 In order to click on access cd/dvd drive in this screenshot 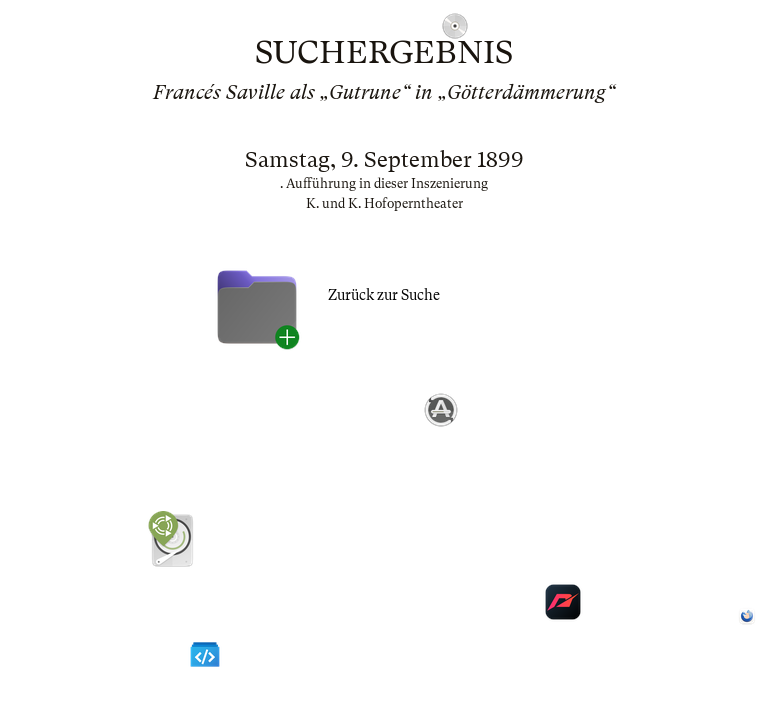, I will do `click(455, 26)`.